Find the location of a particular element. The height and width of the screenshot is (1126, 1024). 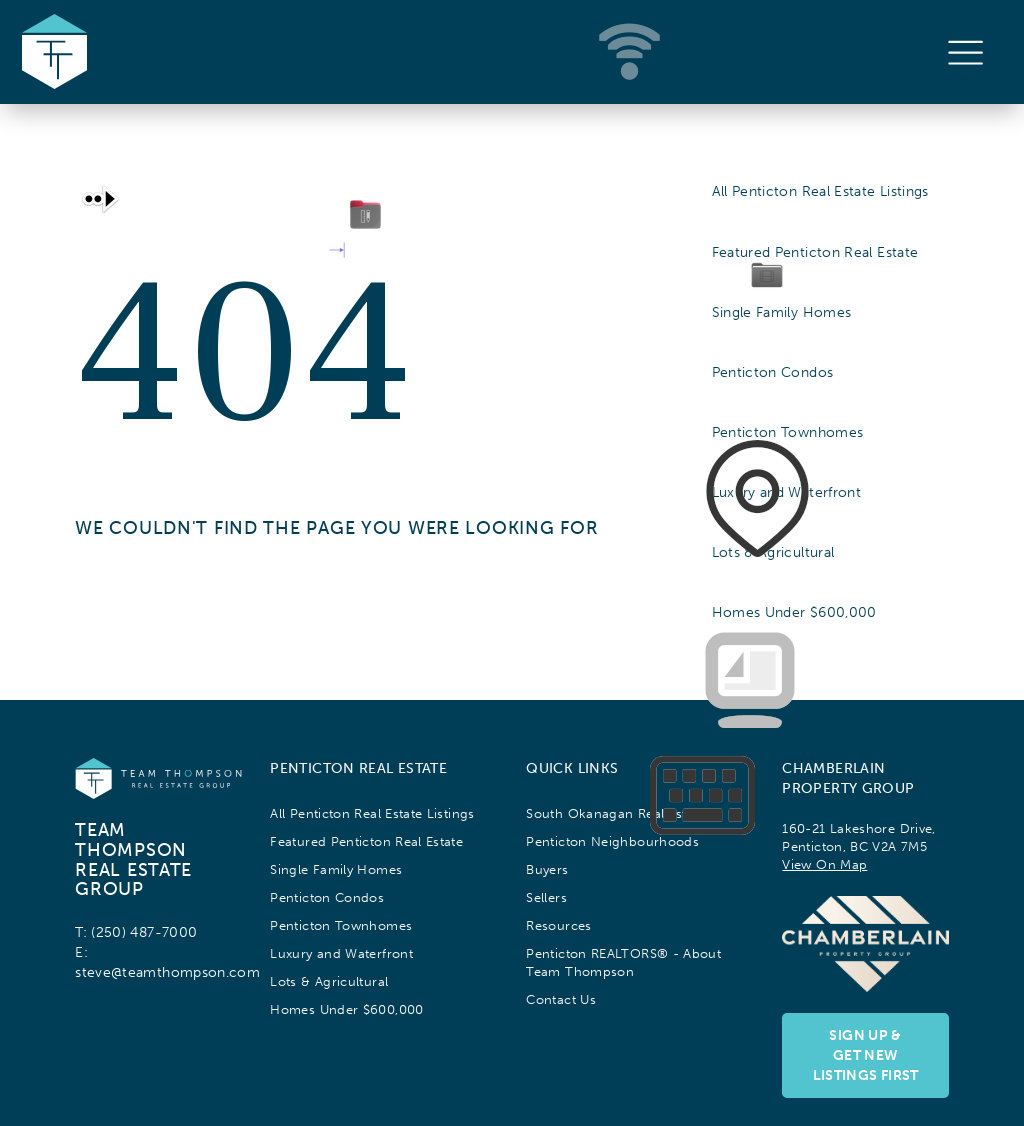

open templates folder is located at coordinates (365, 214).